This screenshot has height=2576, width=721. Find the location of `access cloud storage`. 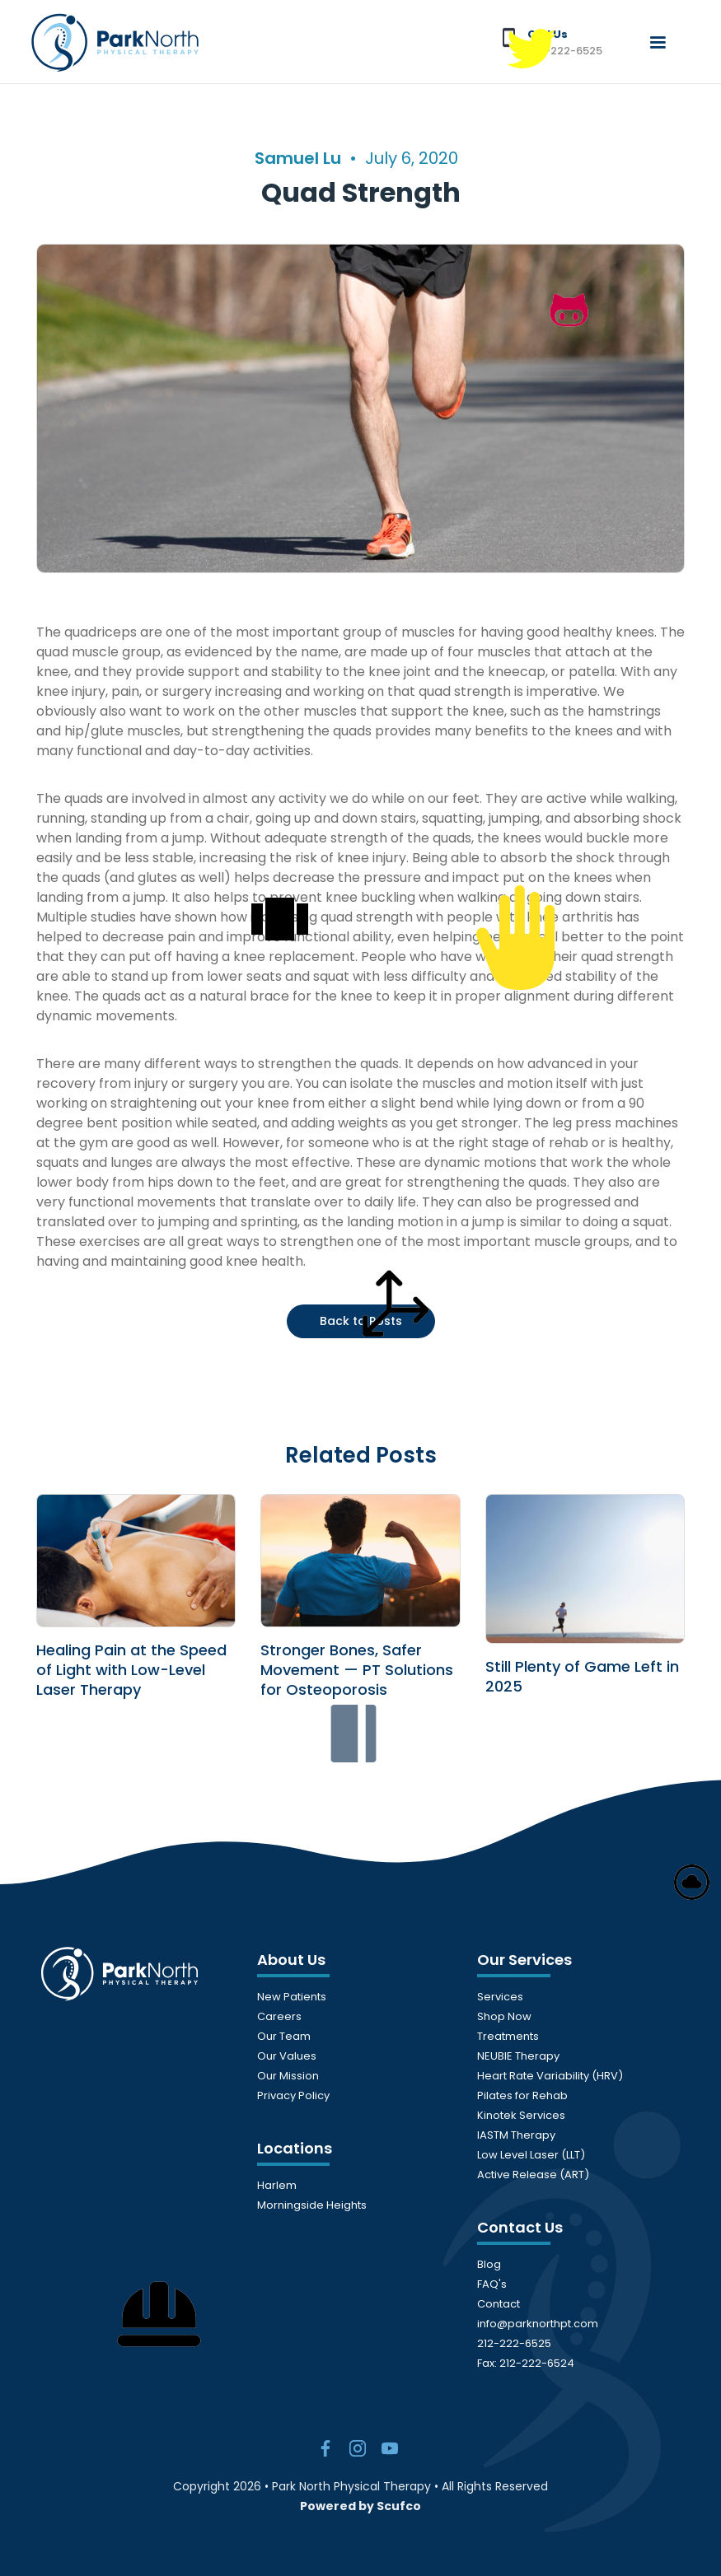

access cloud storage is located at coordinates (691, 1882).